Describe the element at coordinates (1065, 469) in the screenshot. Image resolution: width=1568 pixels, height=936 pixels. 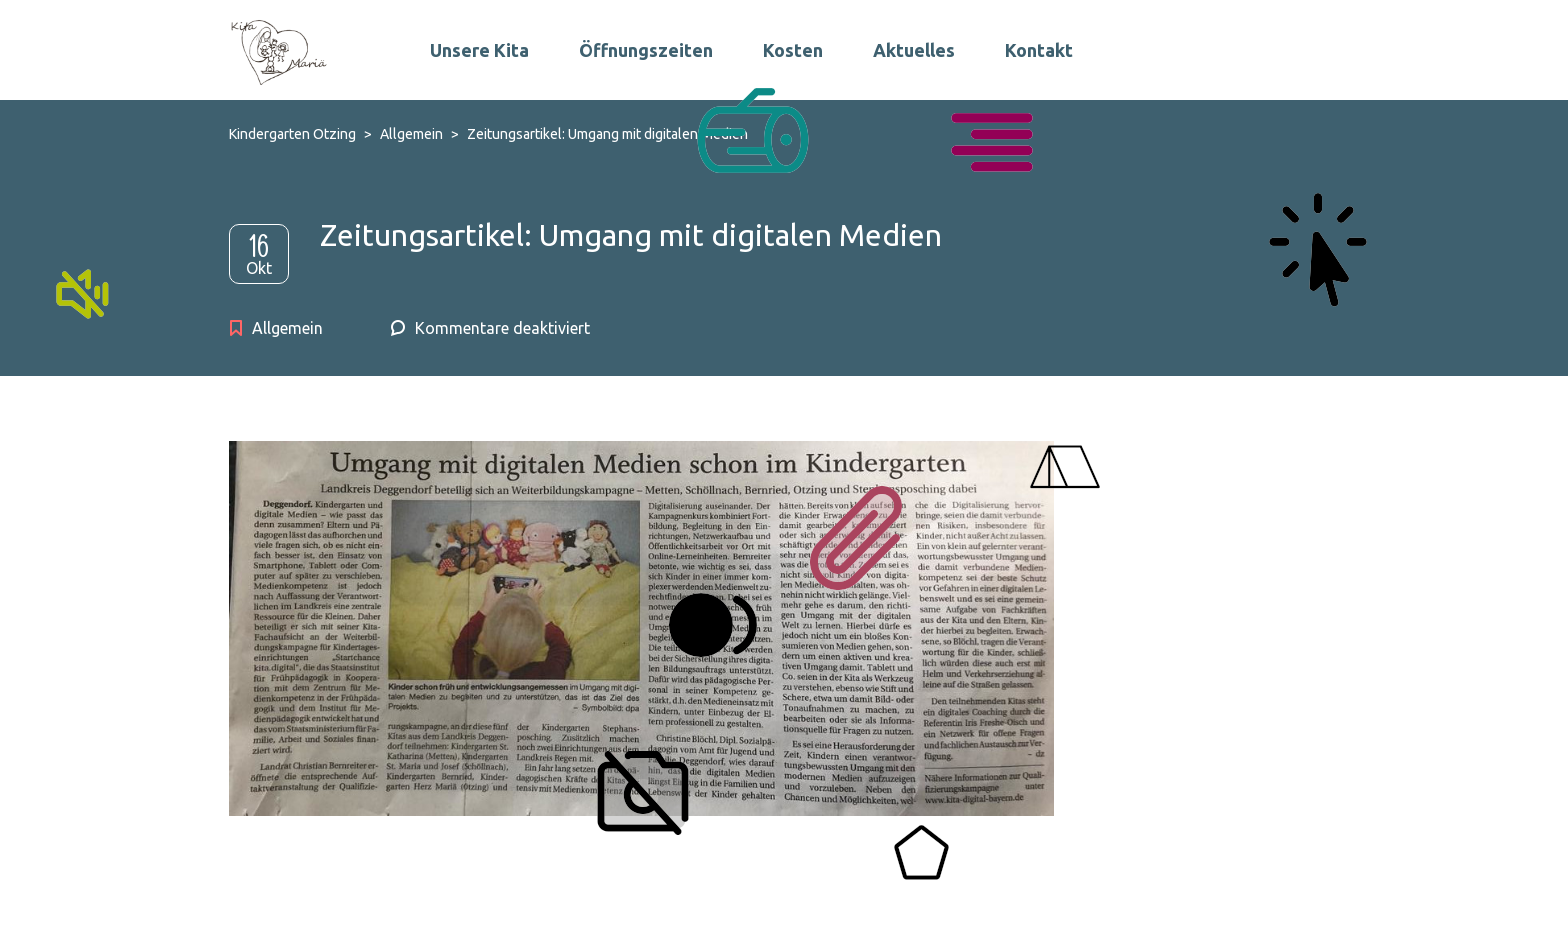
I see `access camping or outdoor activity options` at that location.